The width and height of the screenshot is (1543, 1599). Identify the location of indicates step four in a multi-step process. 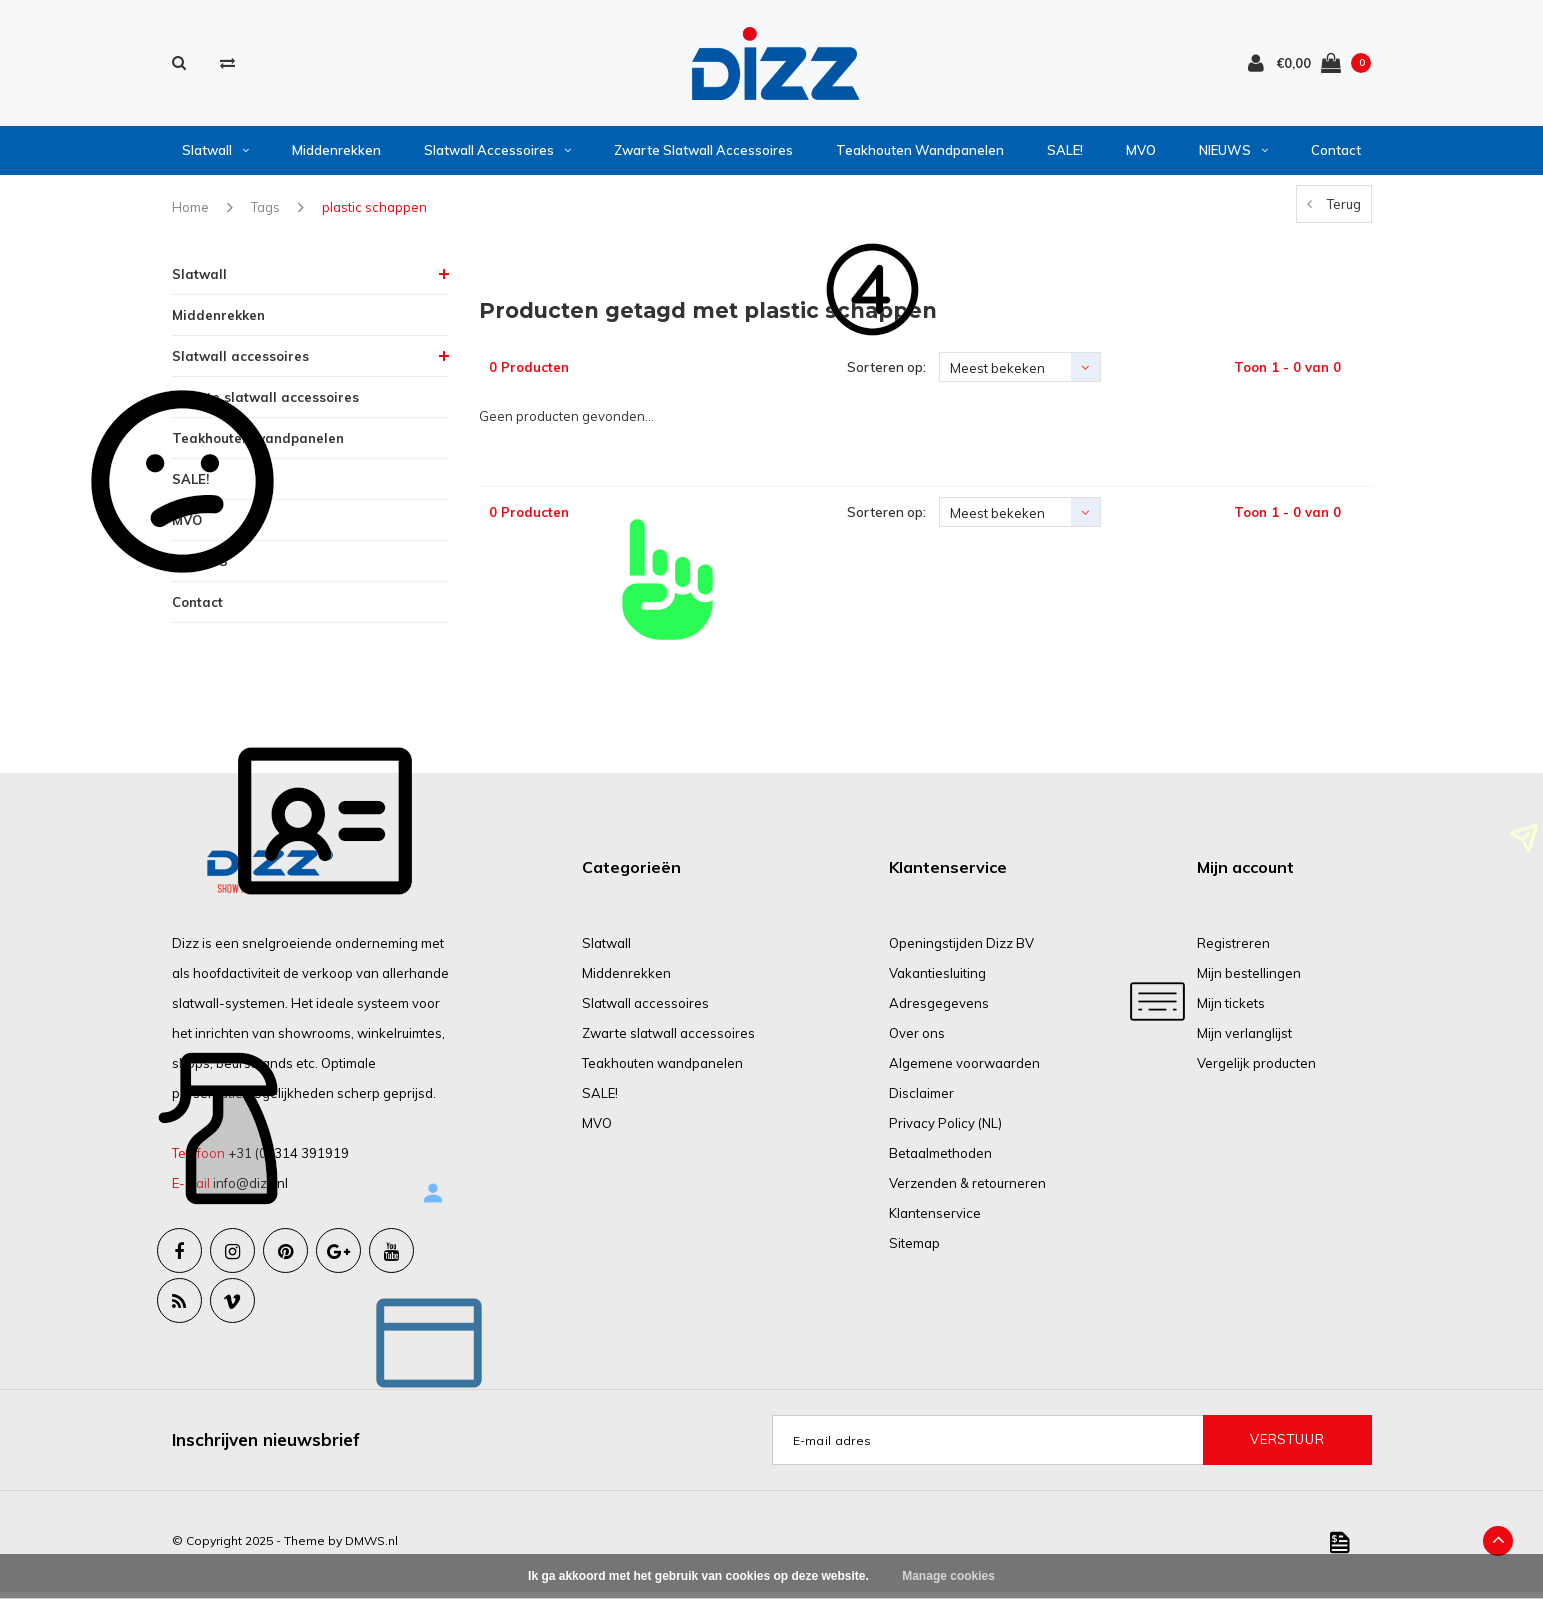
(872, 289).